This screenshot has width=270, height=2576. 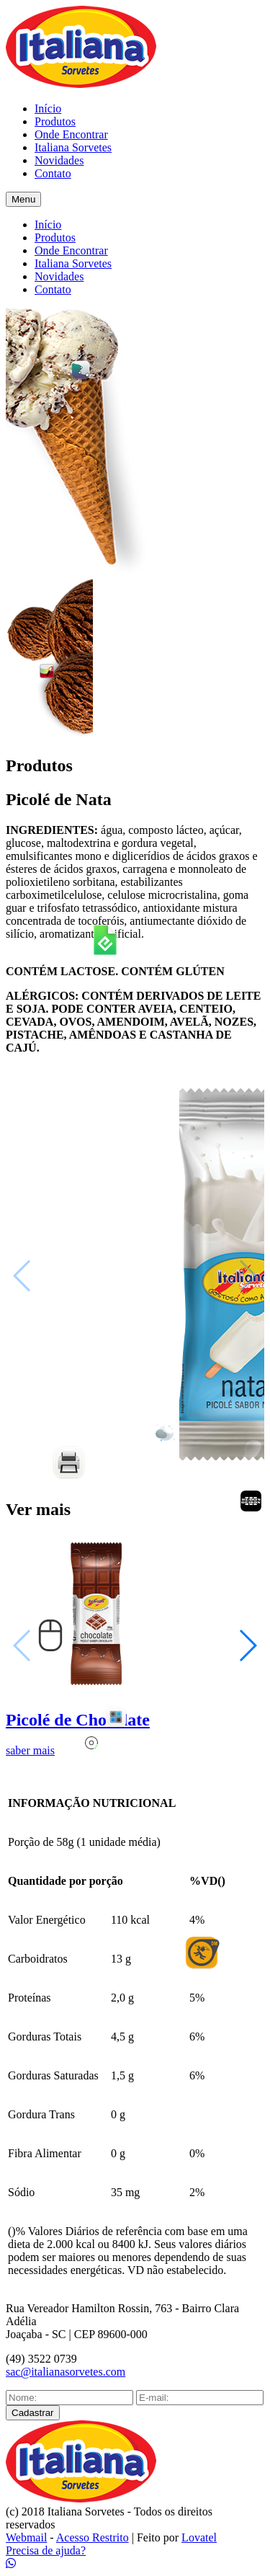 I want to click on an epub ebook file, so click(x=105, y=941).